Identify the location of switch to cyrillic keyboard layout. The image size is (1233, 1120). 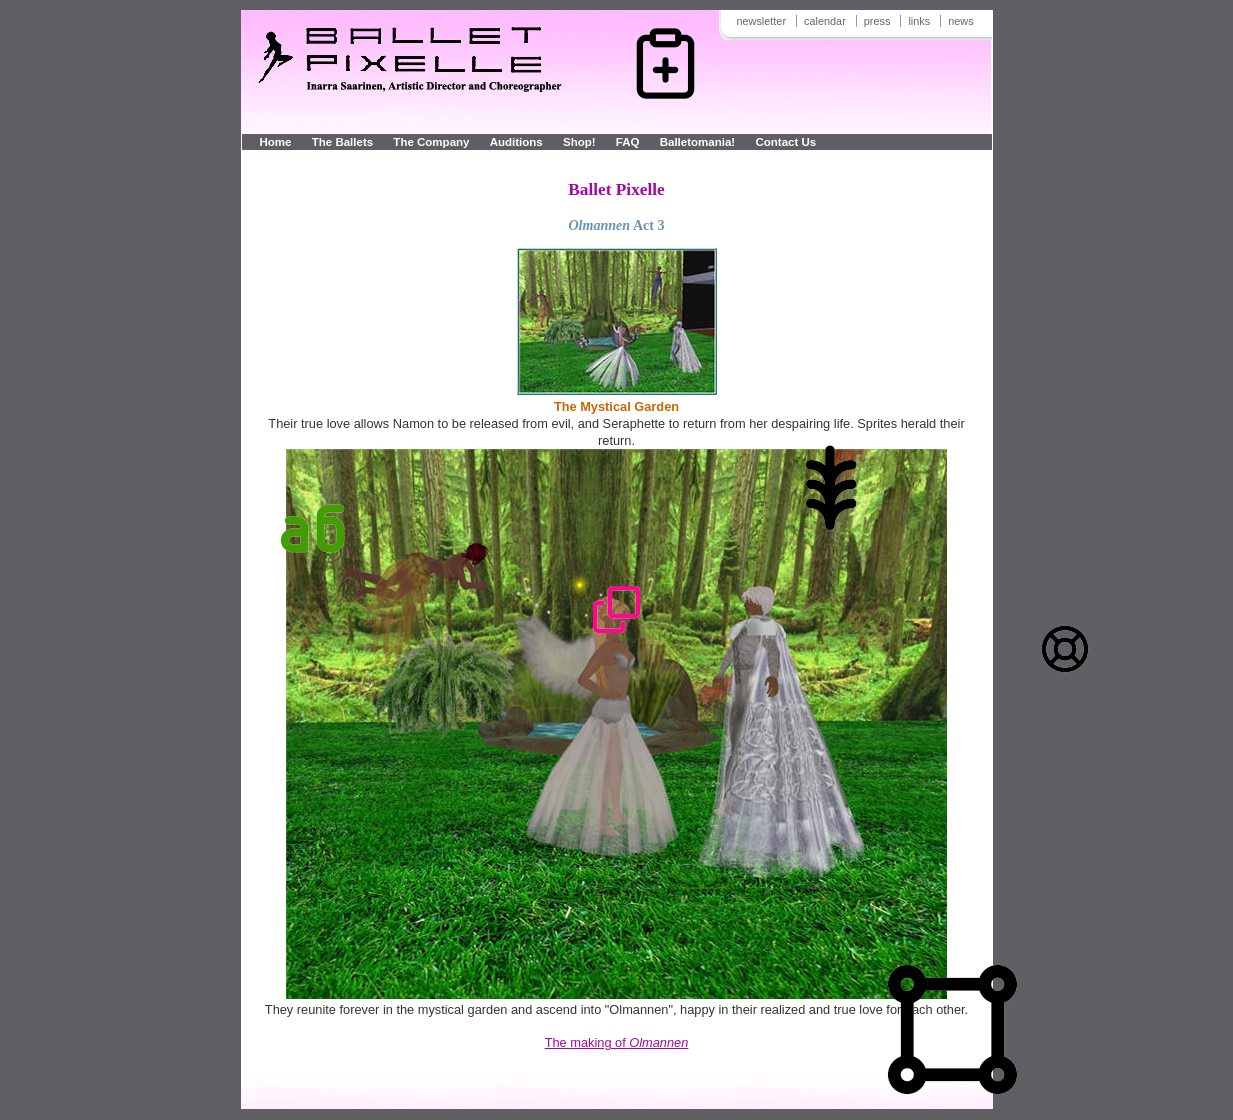
(312, 528).